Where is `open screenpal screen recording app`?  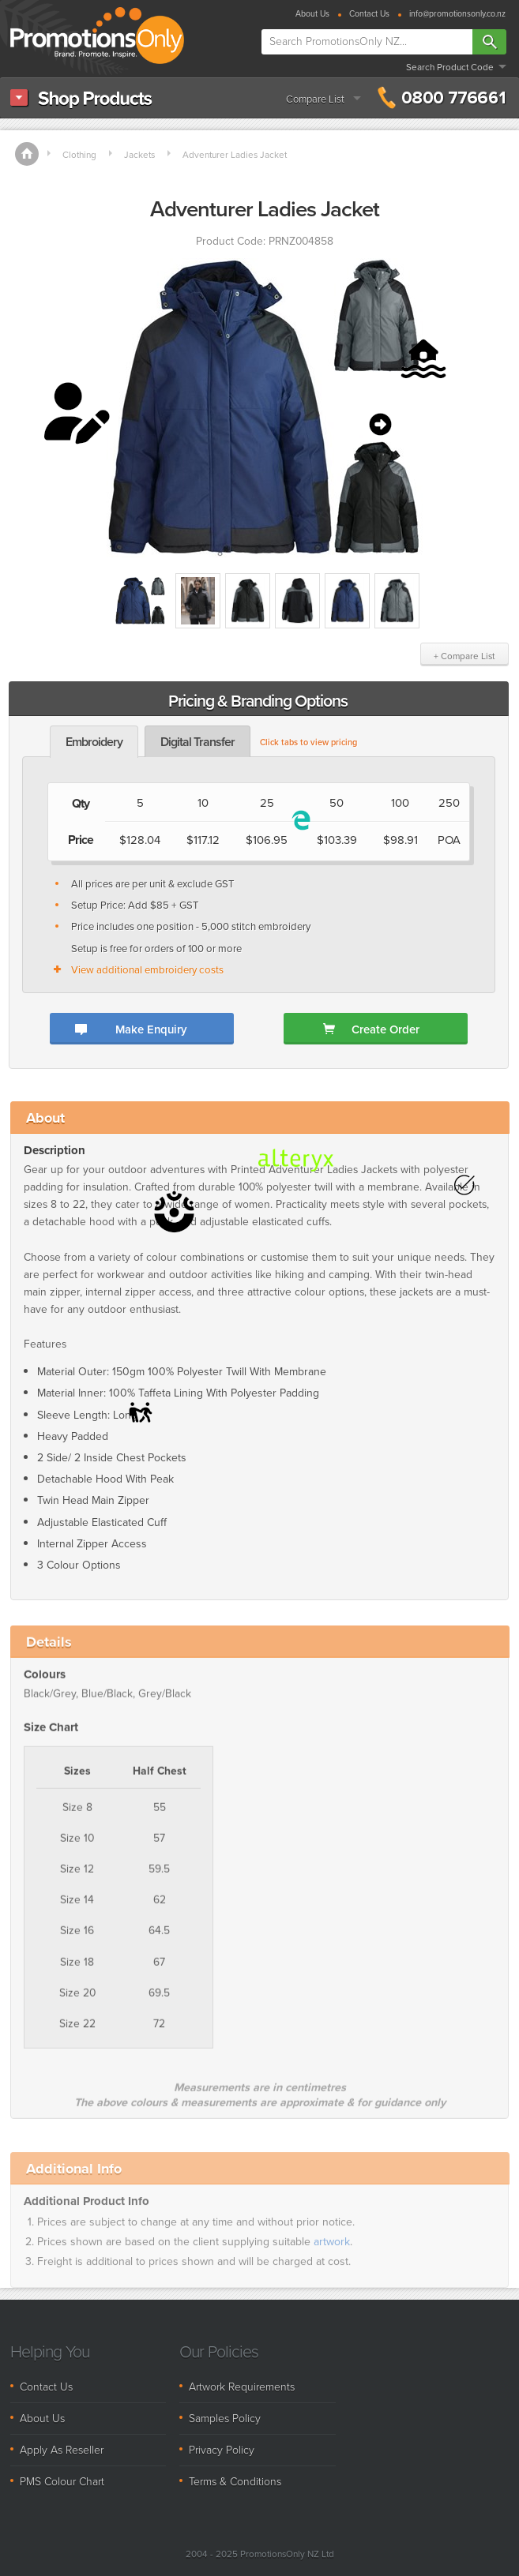
open screenpal screen recording app is located at coordinates (174, 1212).